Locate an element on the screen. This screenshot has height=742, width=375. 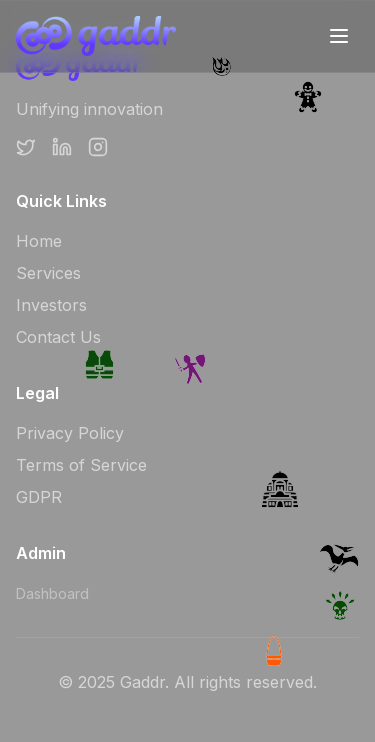
access holiday or seasonal content is located at coordinates (308, 97).